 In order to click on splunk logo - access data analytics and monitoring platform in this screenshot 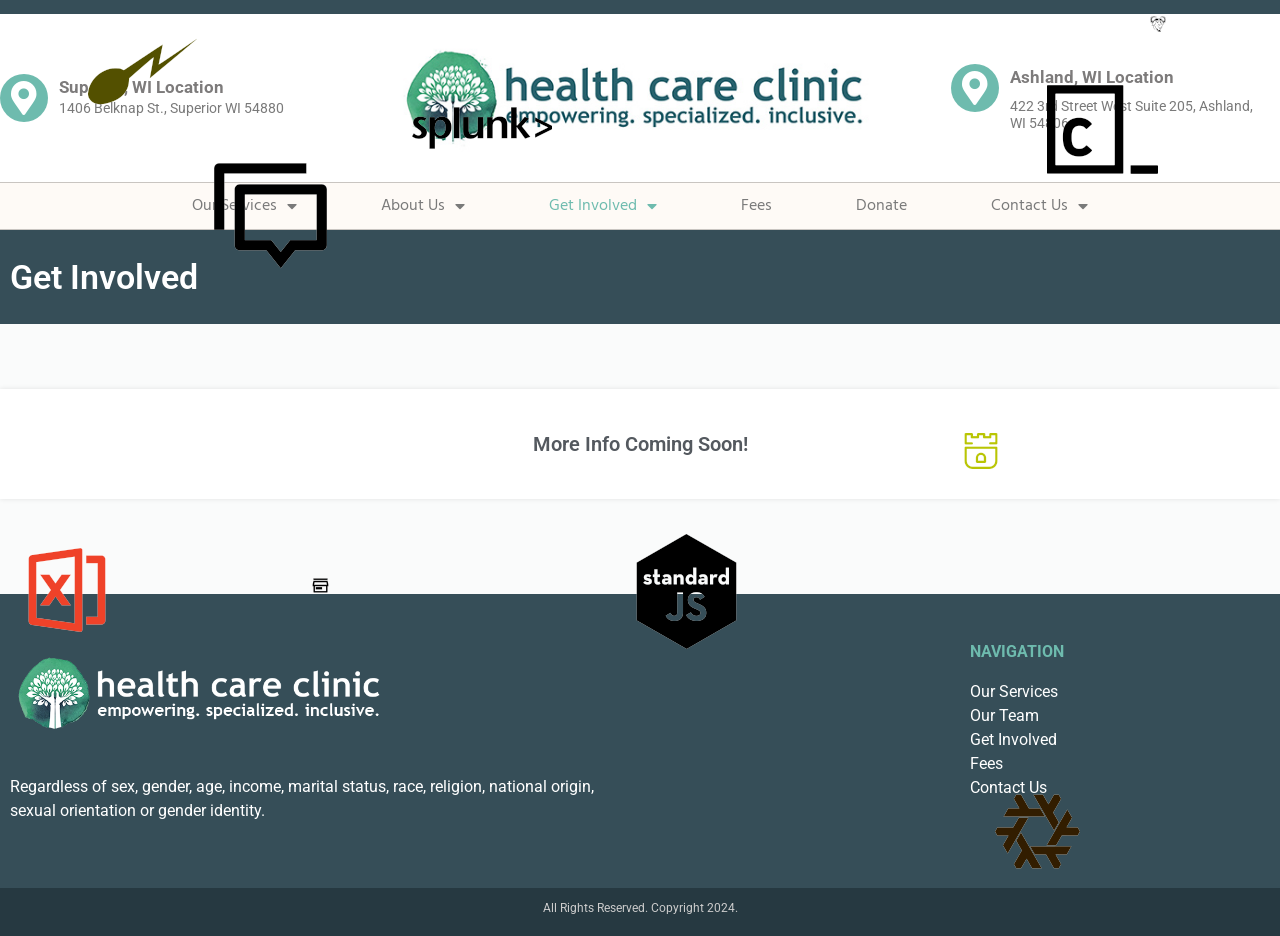, I will do `click(482, 128)`.